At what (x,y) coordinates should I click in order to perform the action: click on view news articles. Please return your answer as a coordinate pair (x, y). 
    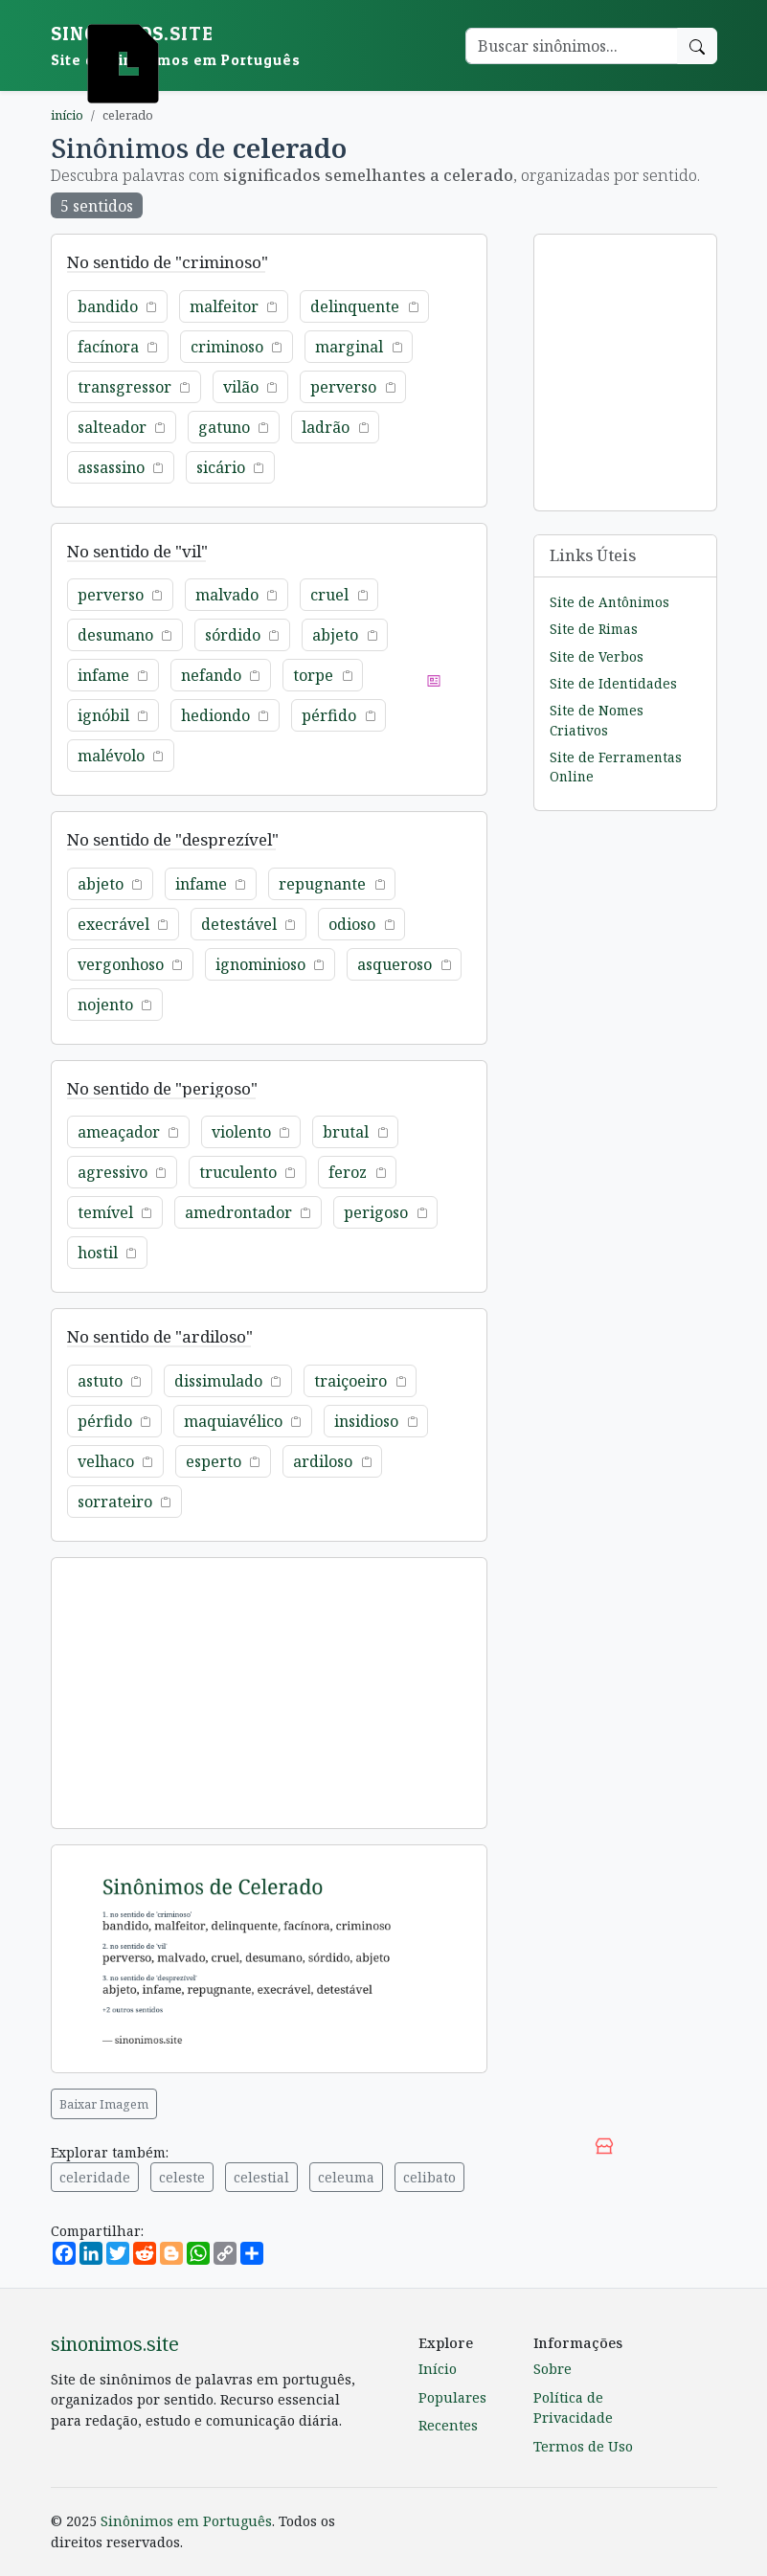
    Looking at the image, I should click on (434, 681).